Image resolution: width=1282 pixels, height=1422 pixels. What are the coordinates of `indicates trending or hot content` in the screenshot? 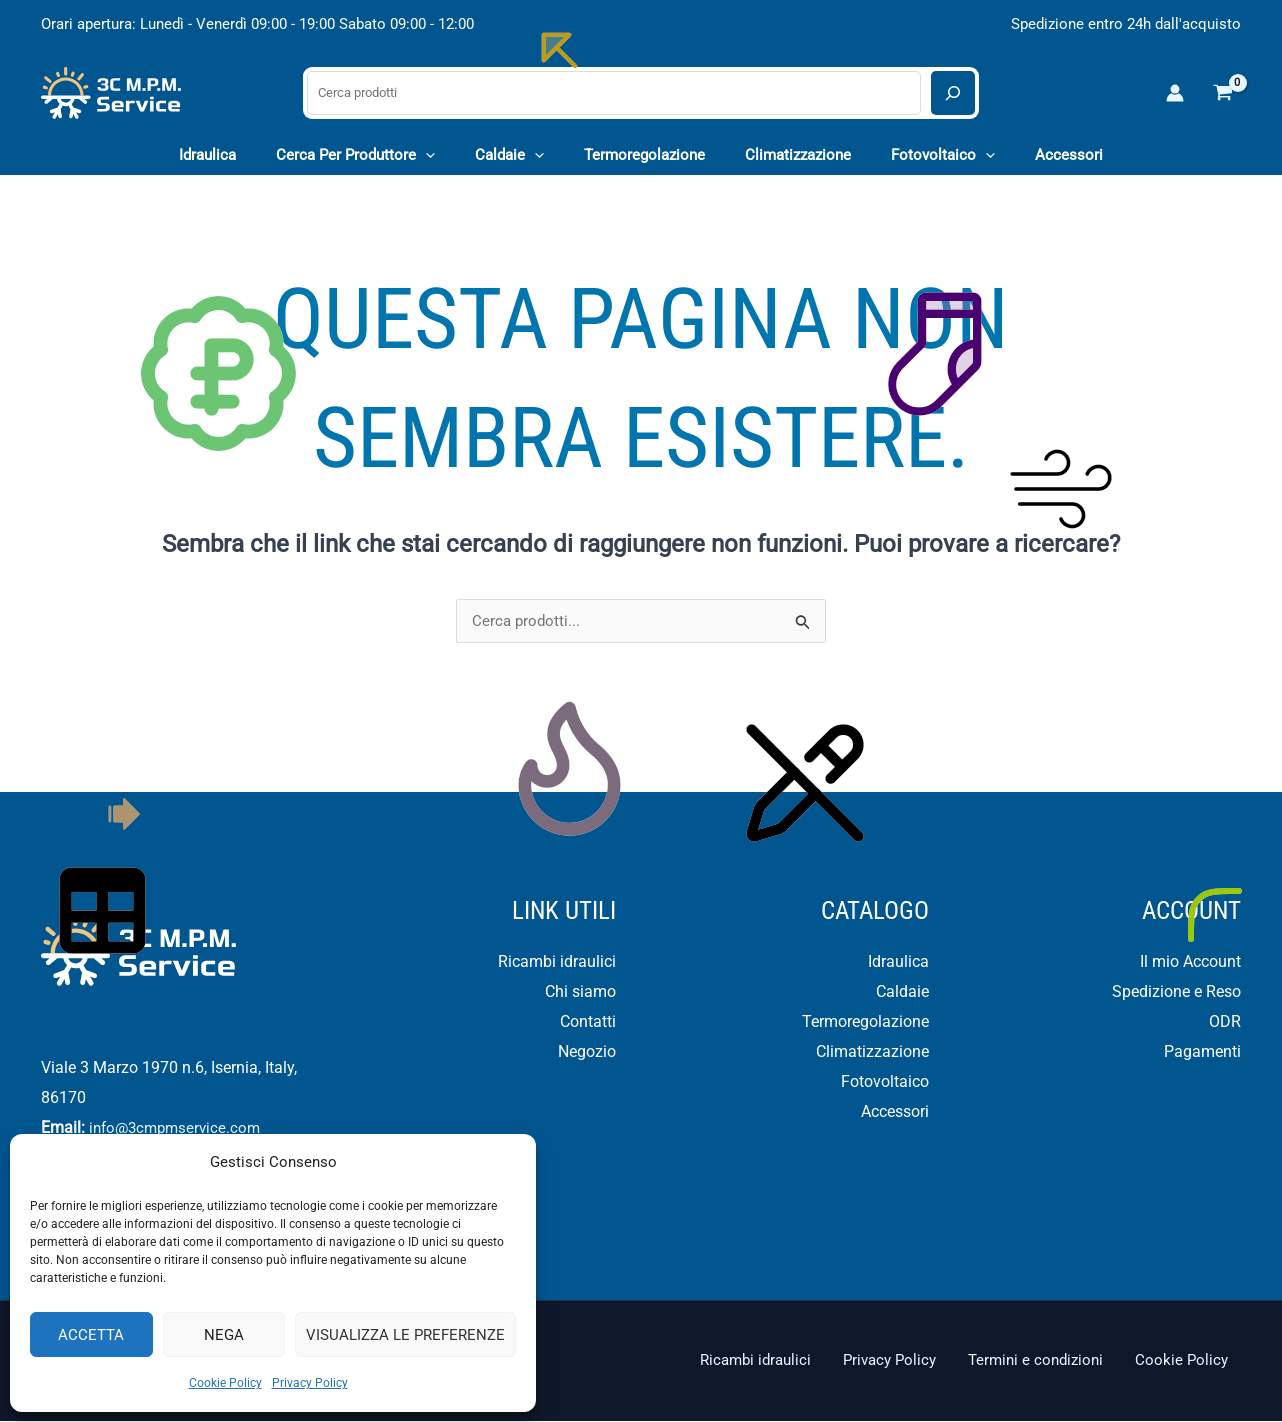 It's located at (569, 765).